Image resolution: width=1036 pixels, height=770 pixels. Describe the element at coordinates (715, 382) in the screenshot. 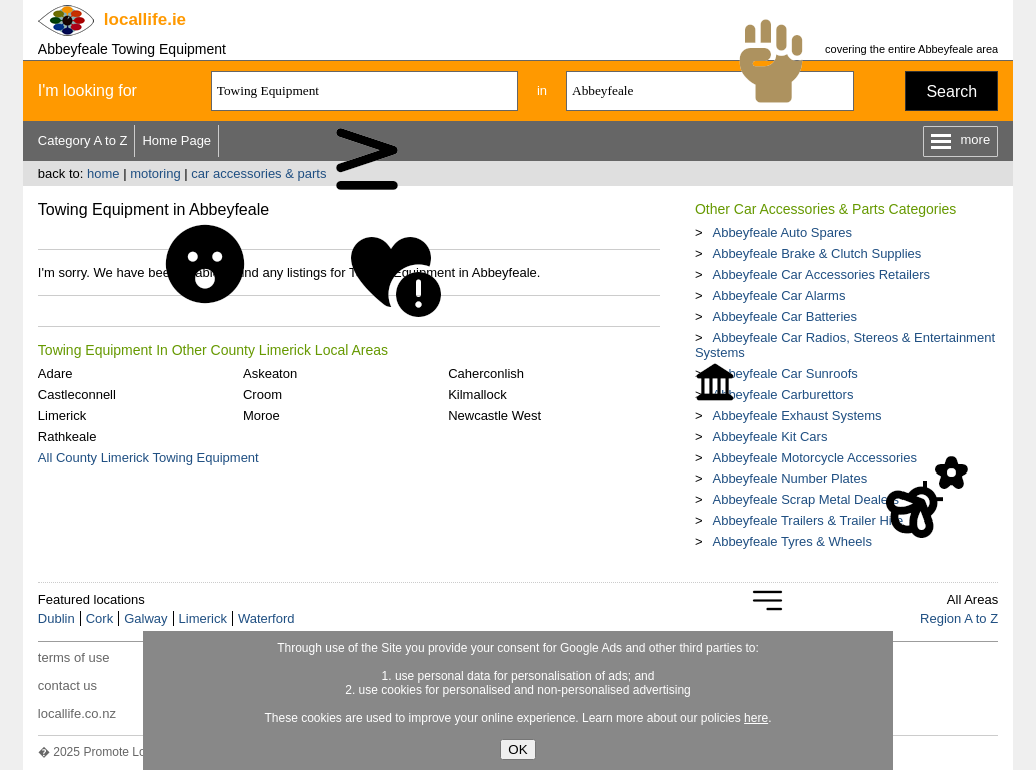

I see `view nearby landmarks or points of interest` at that location.